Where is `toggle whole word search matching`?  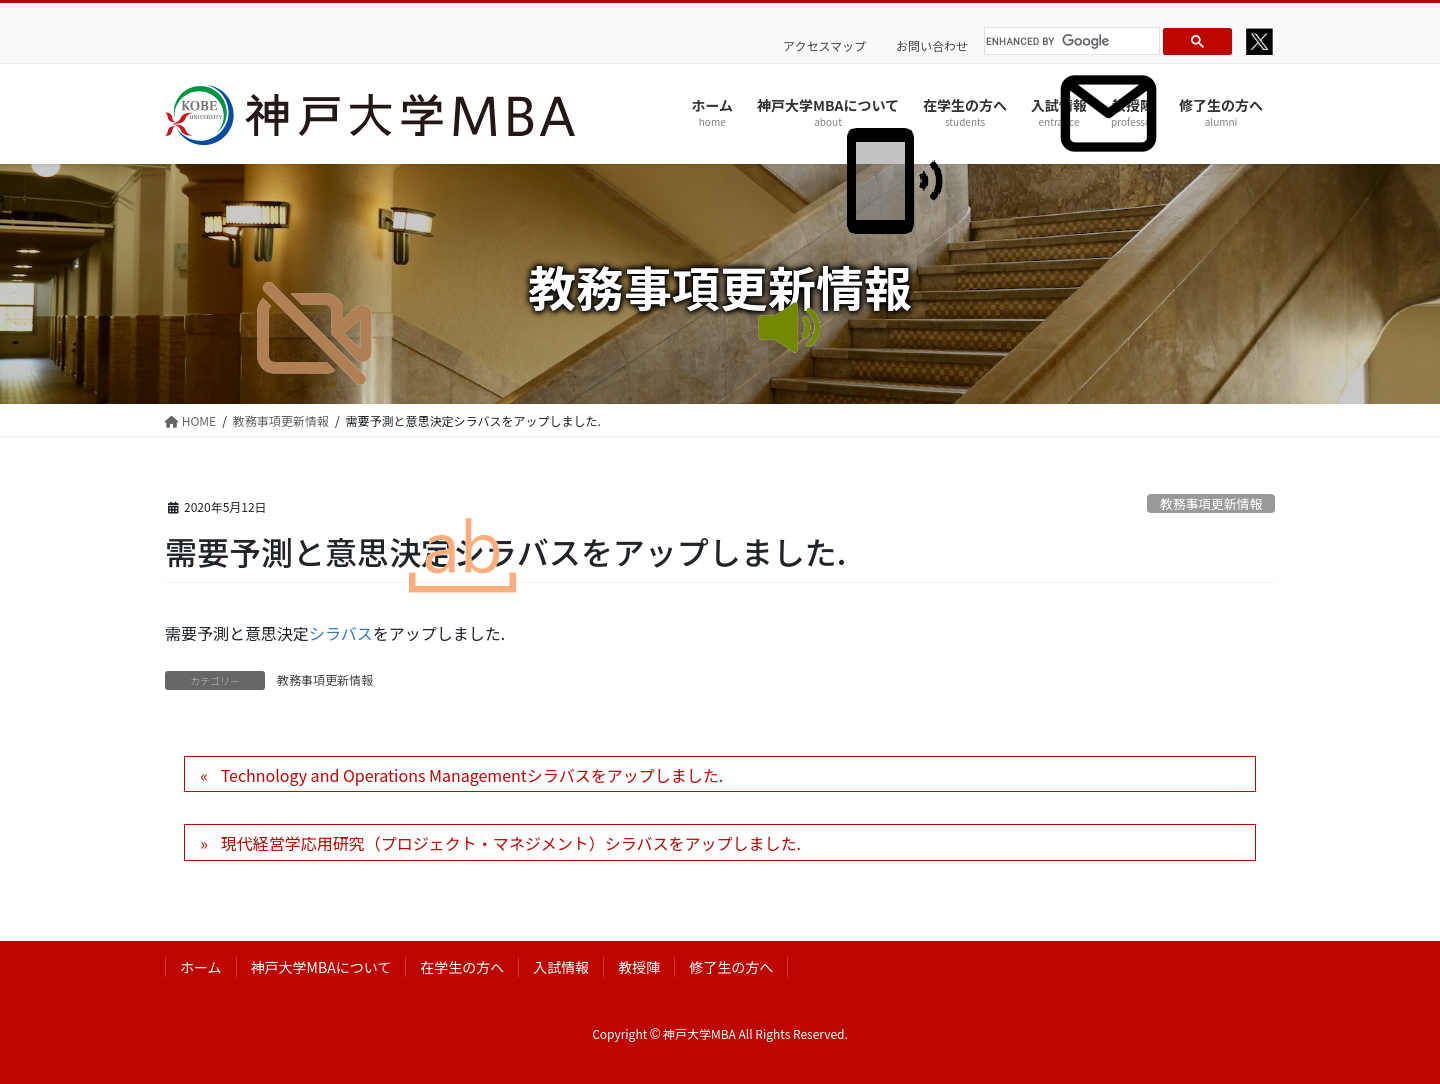 toggle whole word search matching is located at coordinates (462, 552).